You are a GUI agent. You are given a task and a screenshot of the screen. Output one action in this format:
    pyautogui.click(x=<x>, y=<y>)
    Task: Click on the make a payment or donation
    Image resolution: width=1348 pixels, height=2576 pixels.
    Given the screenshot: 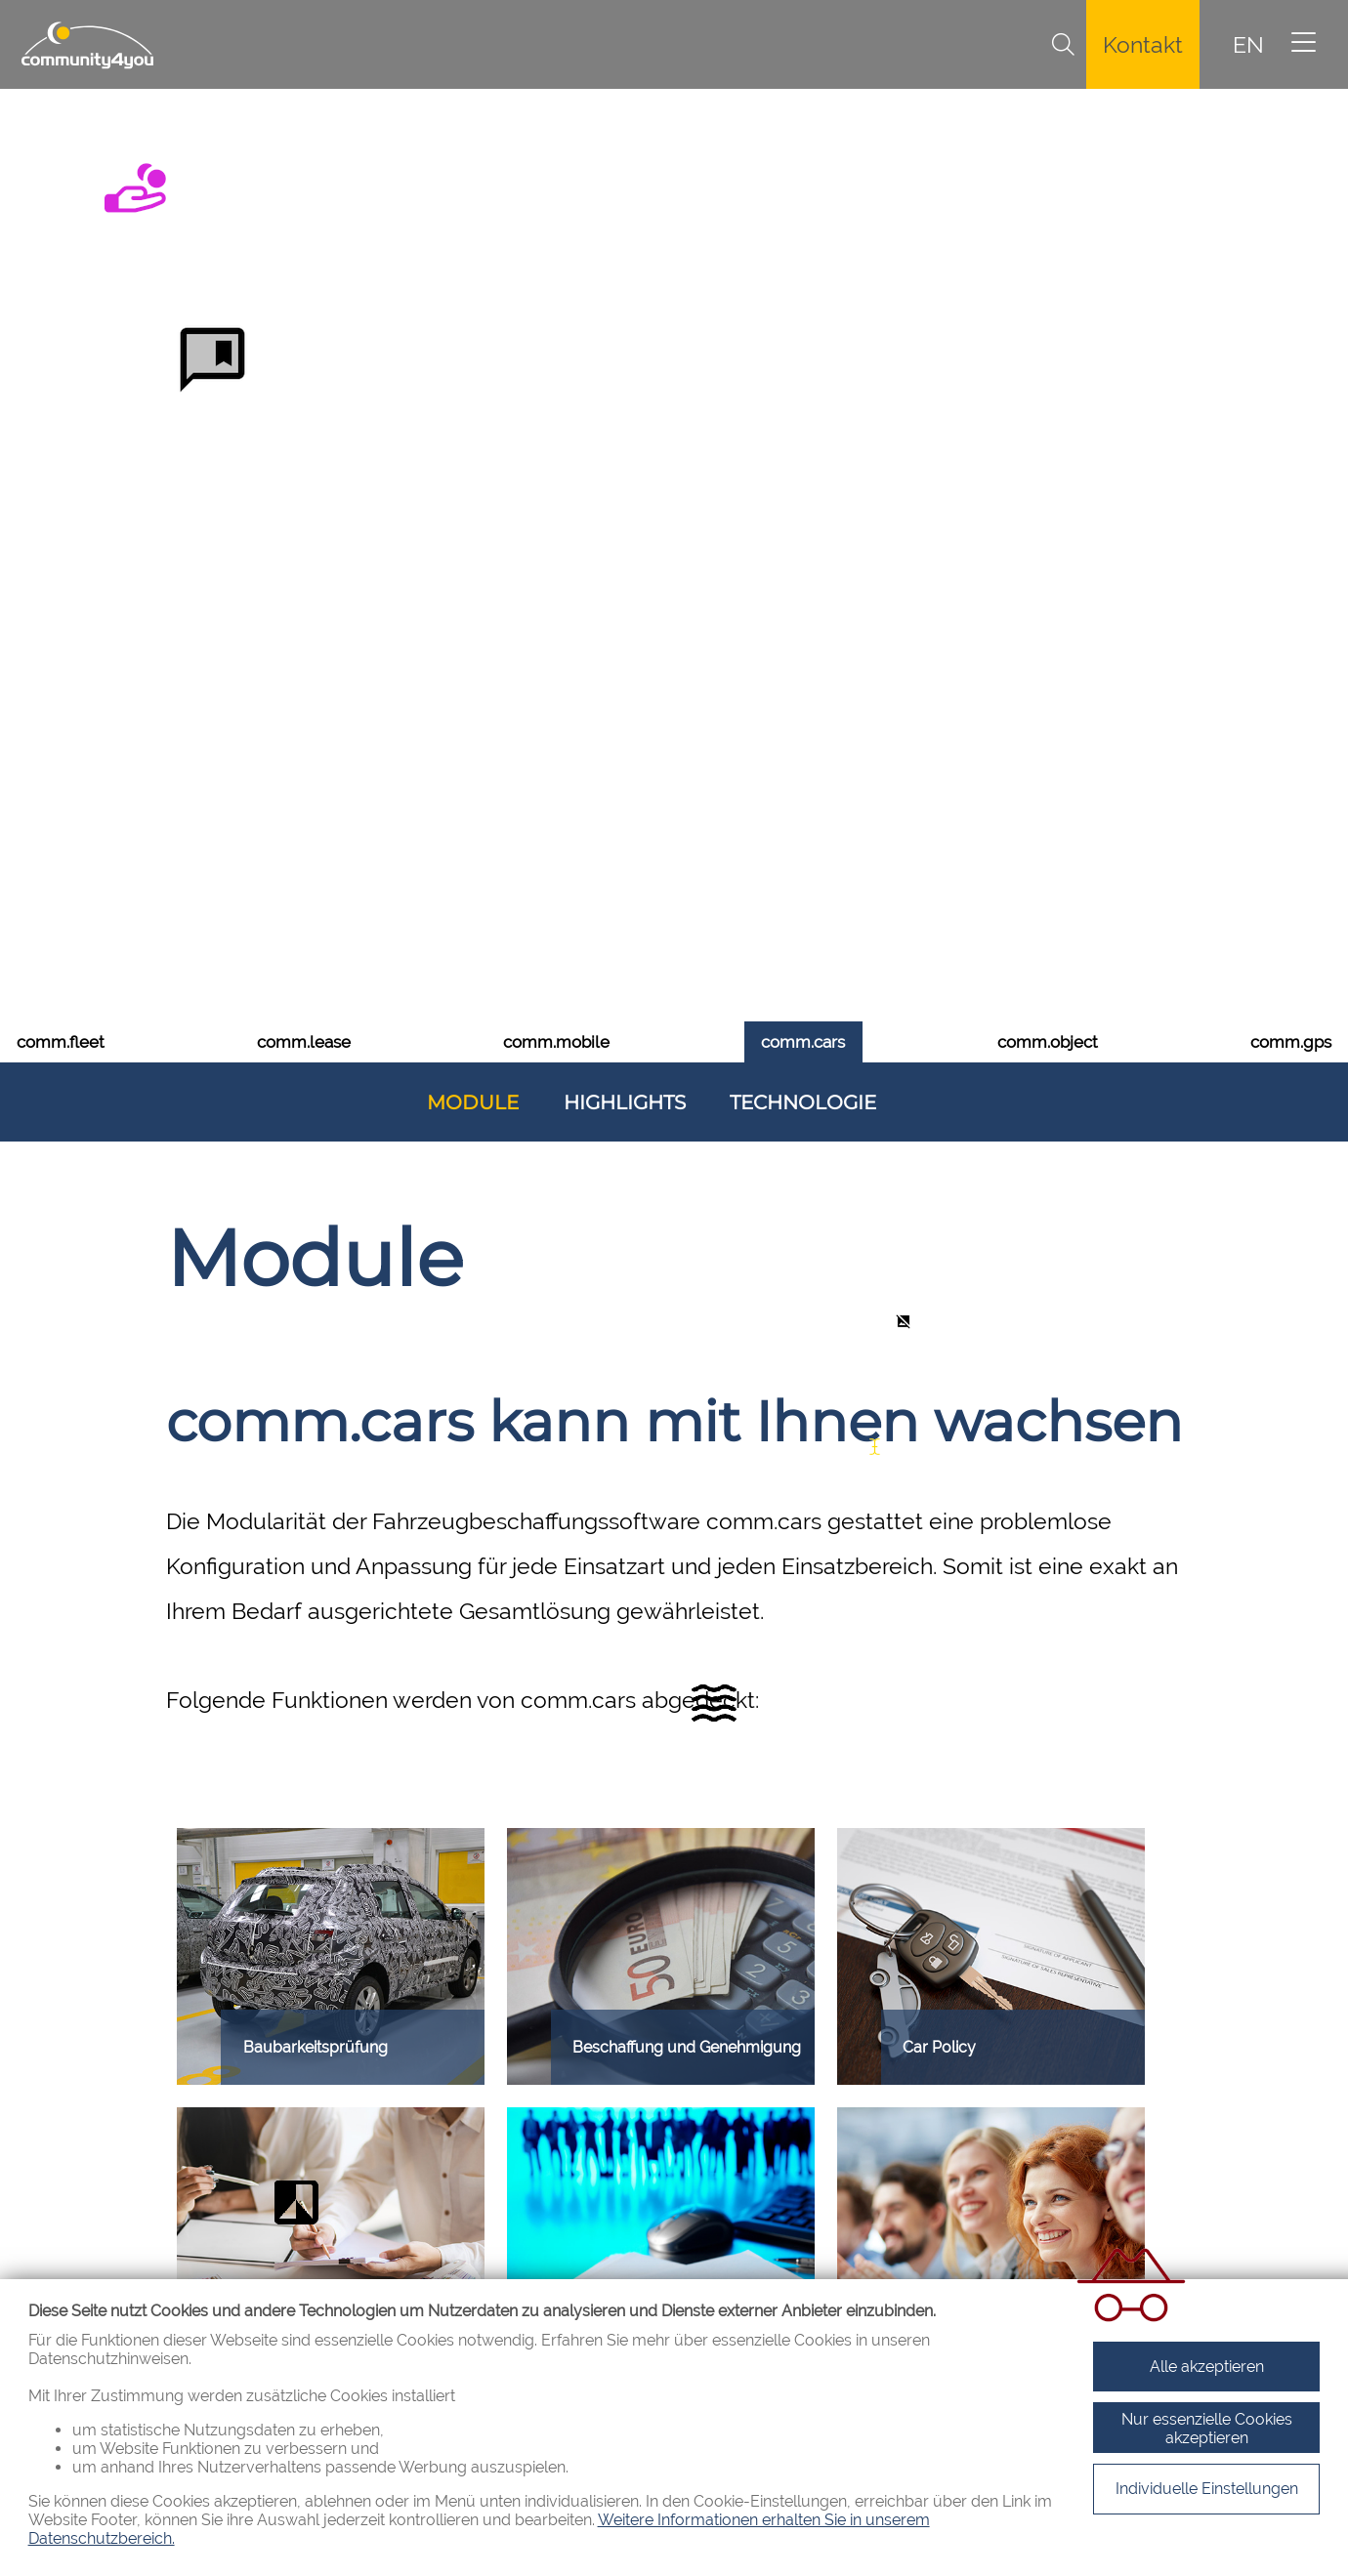 What is the action you would take?
    pyautogui.click(x=137, y=189)
    